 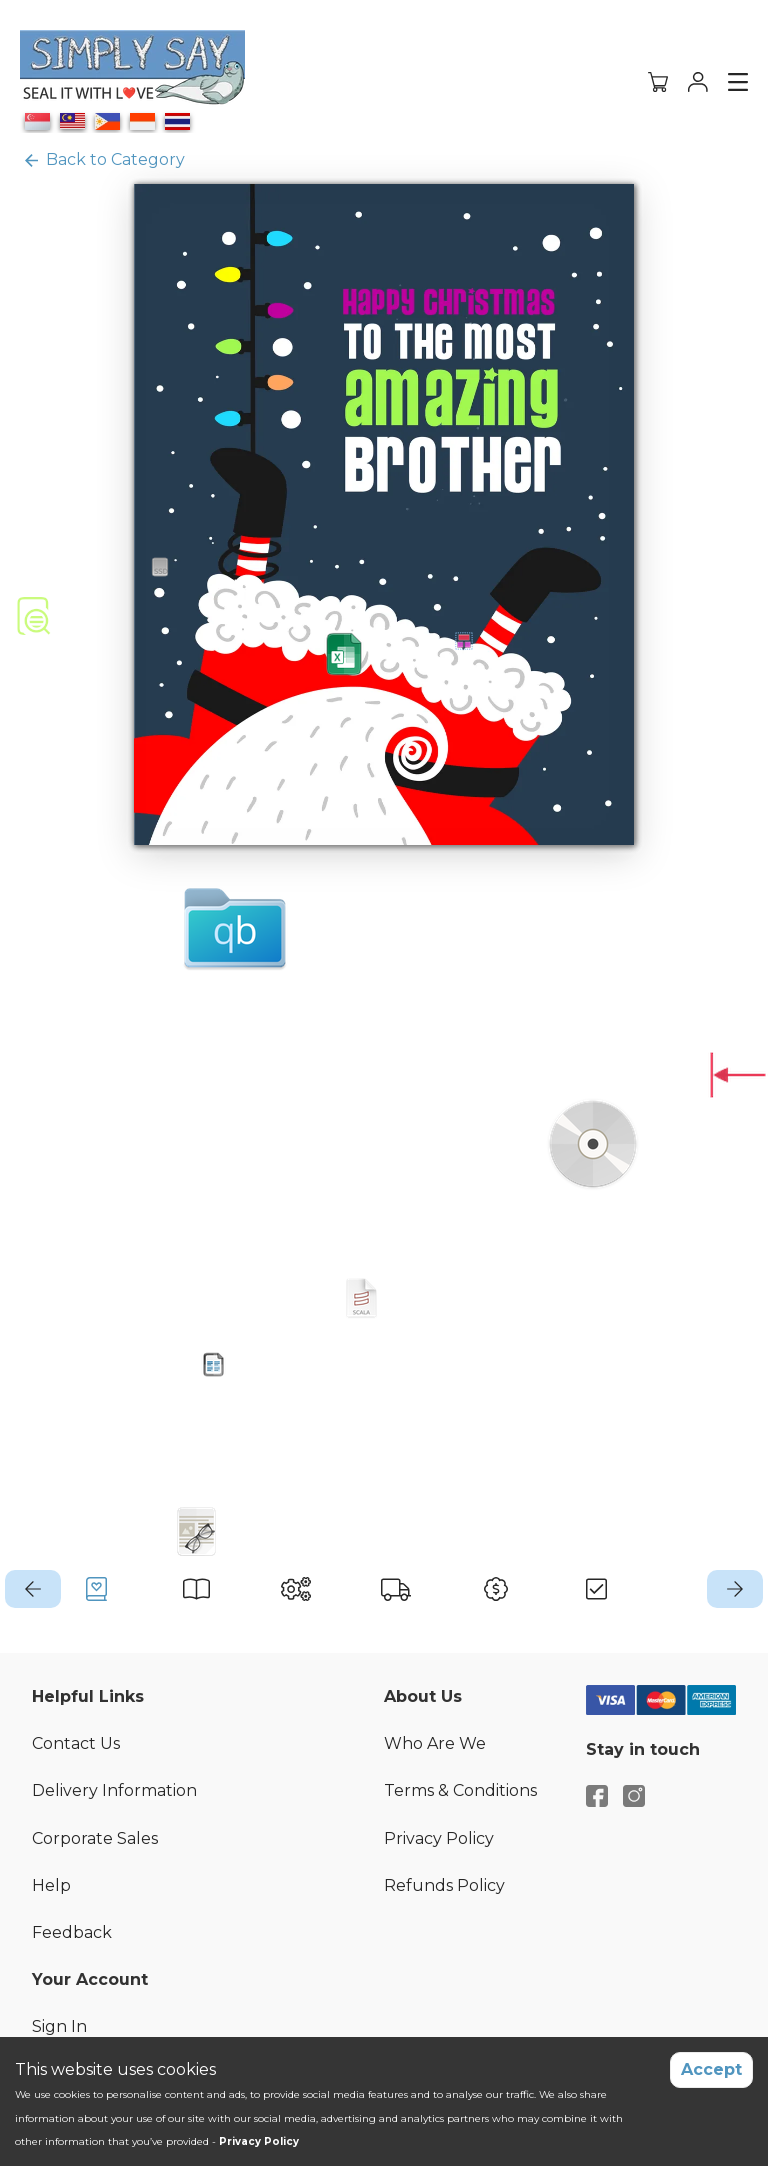 What do you see at coordinates (213, 1364) in the screenshot?
I see `libreoffice master document file type` at bounding box center [213, 1364].